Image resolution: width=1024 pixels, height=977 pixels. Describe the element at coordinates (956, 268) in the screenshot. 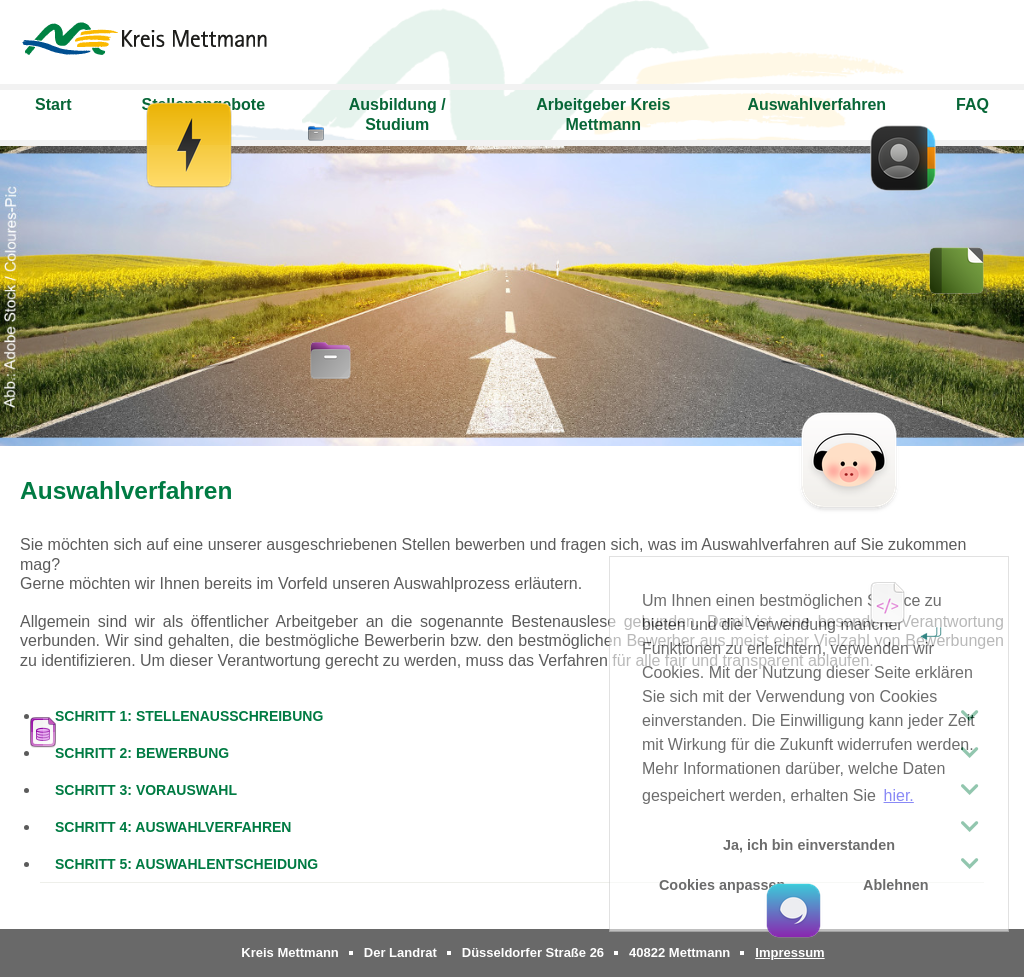

I see `change desktop wallpaper settings` at that location.